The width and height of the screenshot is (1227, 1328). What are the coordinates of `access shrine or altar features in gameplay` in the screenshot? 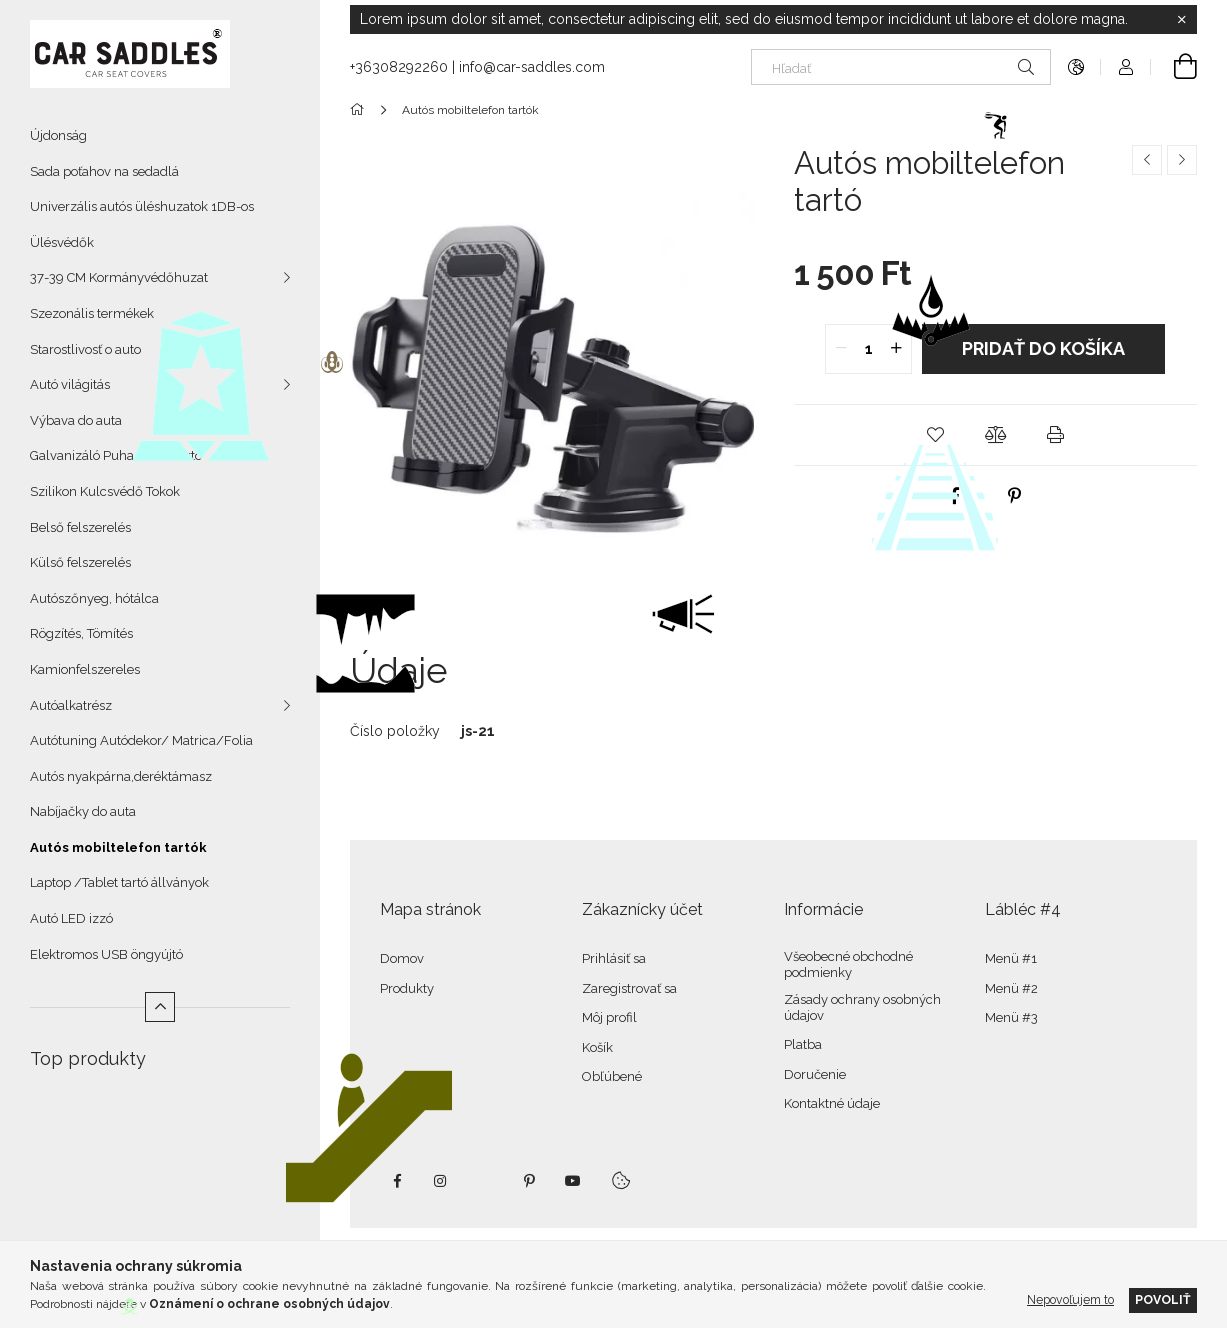 It's located at (201, 386).